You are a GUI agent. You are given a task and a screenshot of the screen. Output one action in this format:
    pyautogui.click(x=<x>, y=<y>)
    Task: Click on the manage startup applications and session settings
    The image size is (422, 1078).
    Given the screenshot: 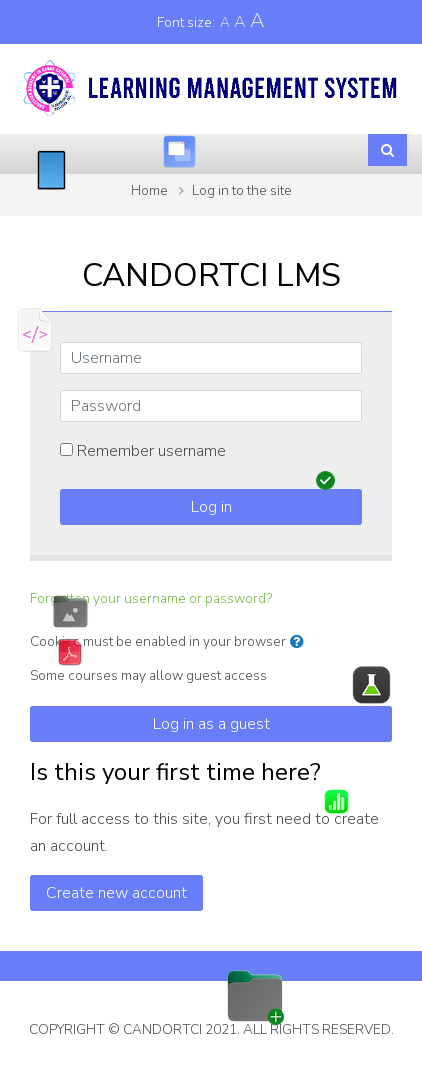 What is the action you would take?
    pyautogui.click(x=179, y=151)
    